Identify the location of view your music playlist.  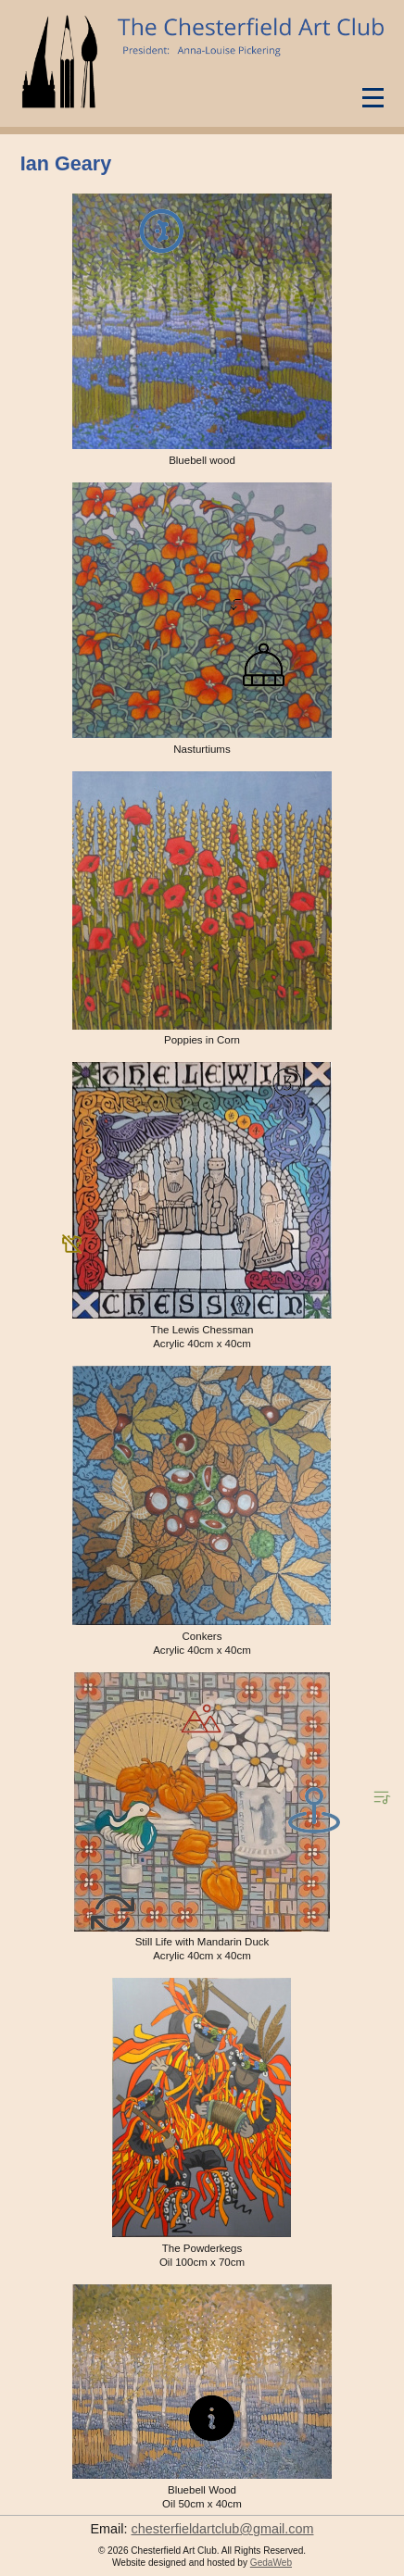
(381, 1796).